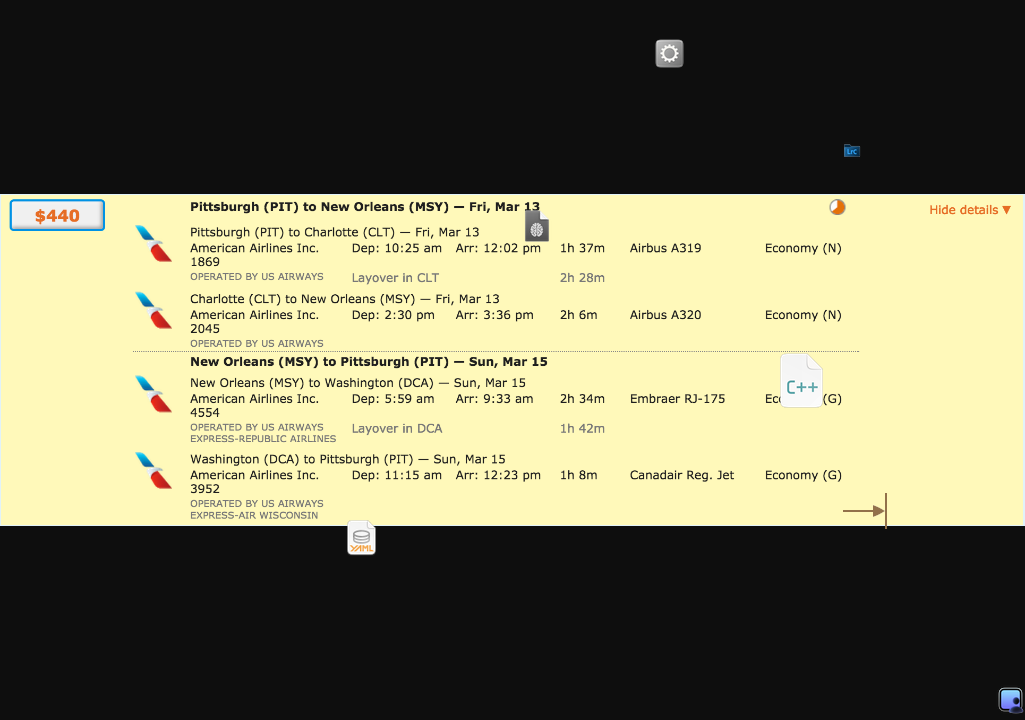  What do you see at coordinates (865, 511) in the screenshot?
I see `go to the last item or page` at bounding box center [865, 511].